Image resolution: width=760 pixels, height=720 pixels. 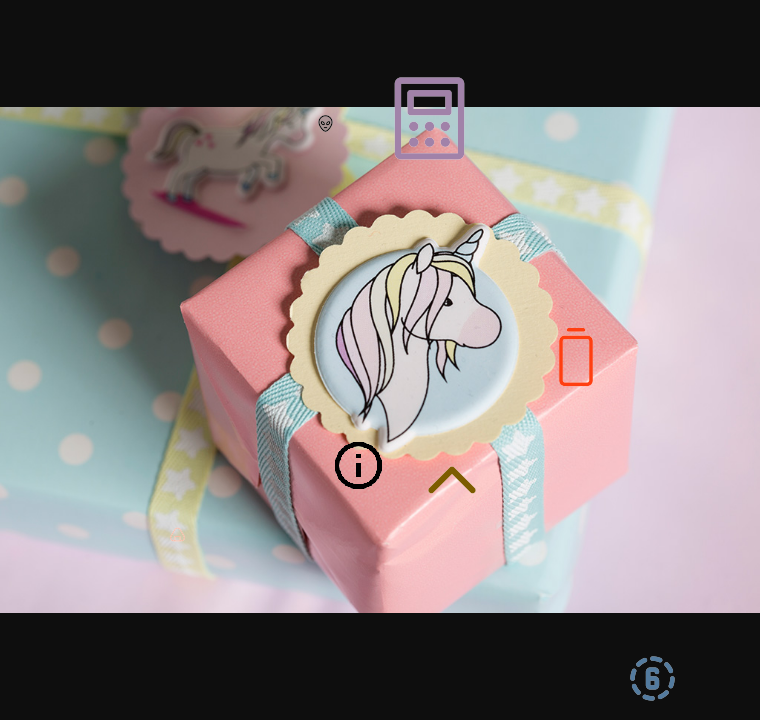 I want to click on indicates battery is completely drained, so click(x=576, y=358).